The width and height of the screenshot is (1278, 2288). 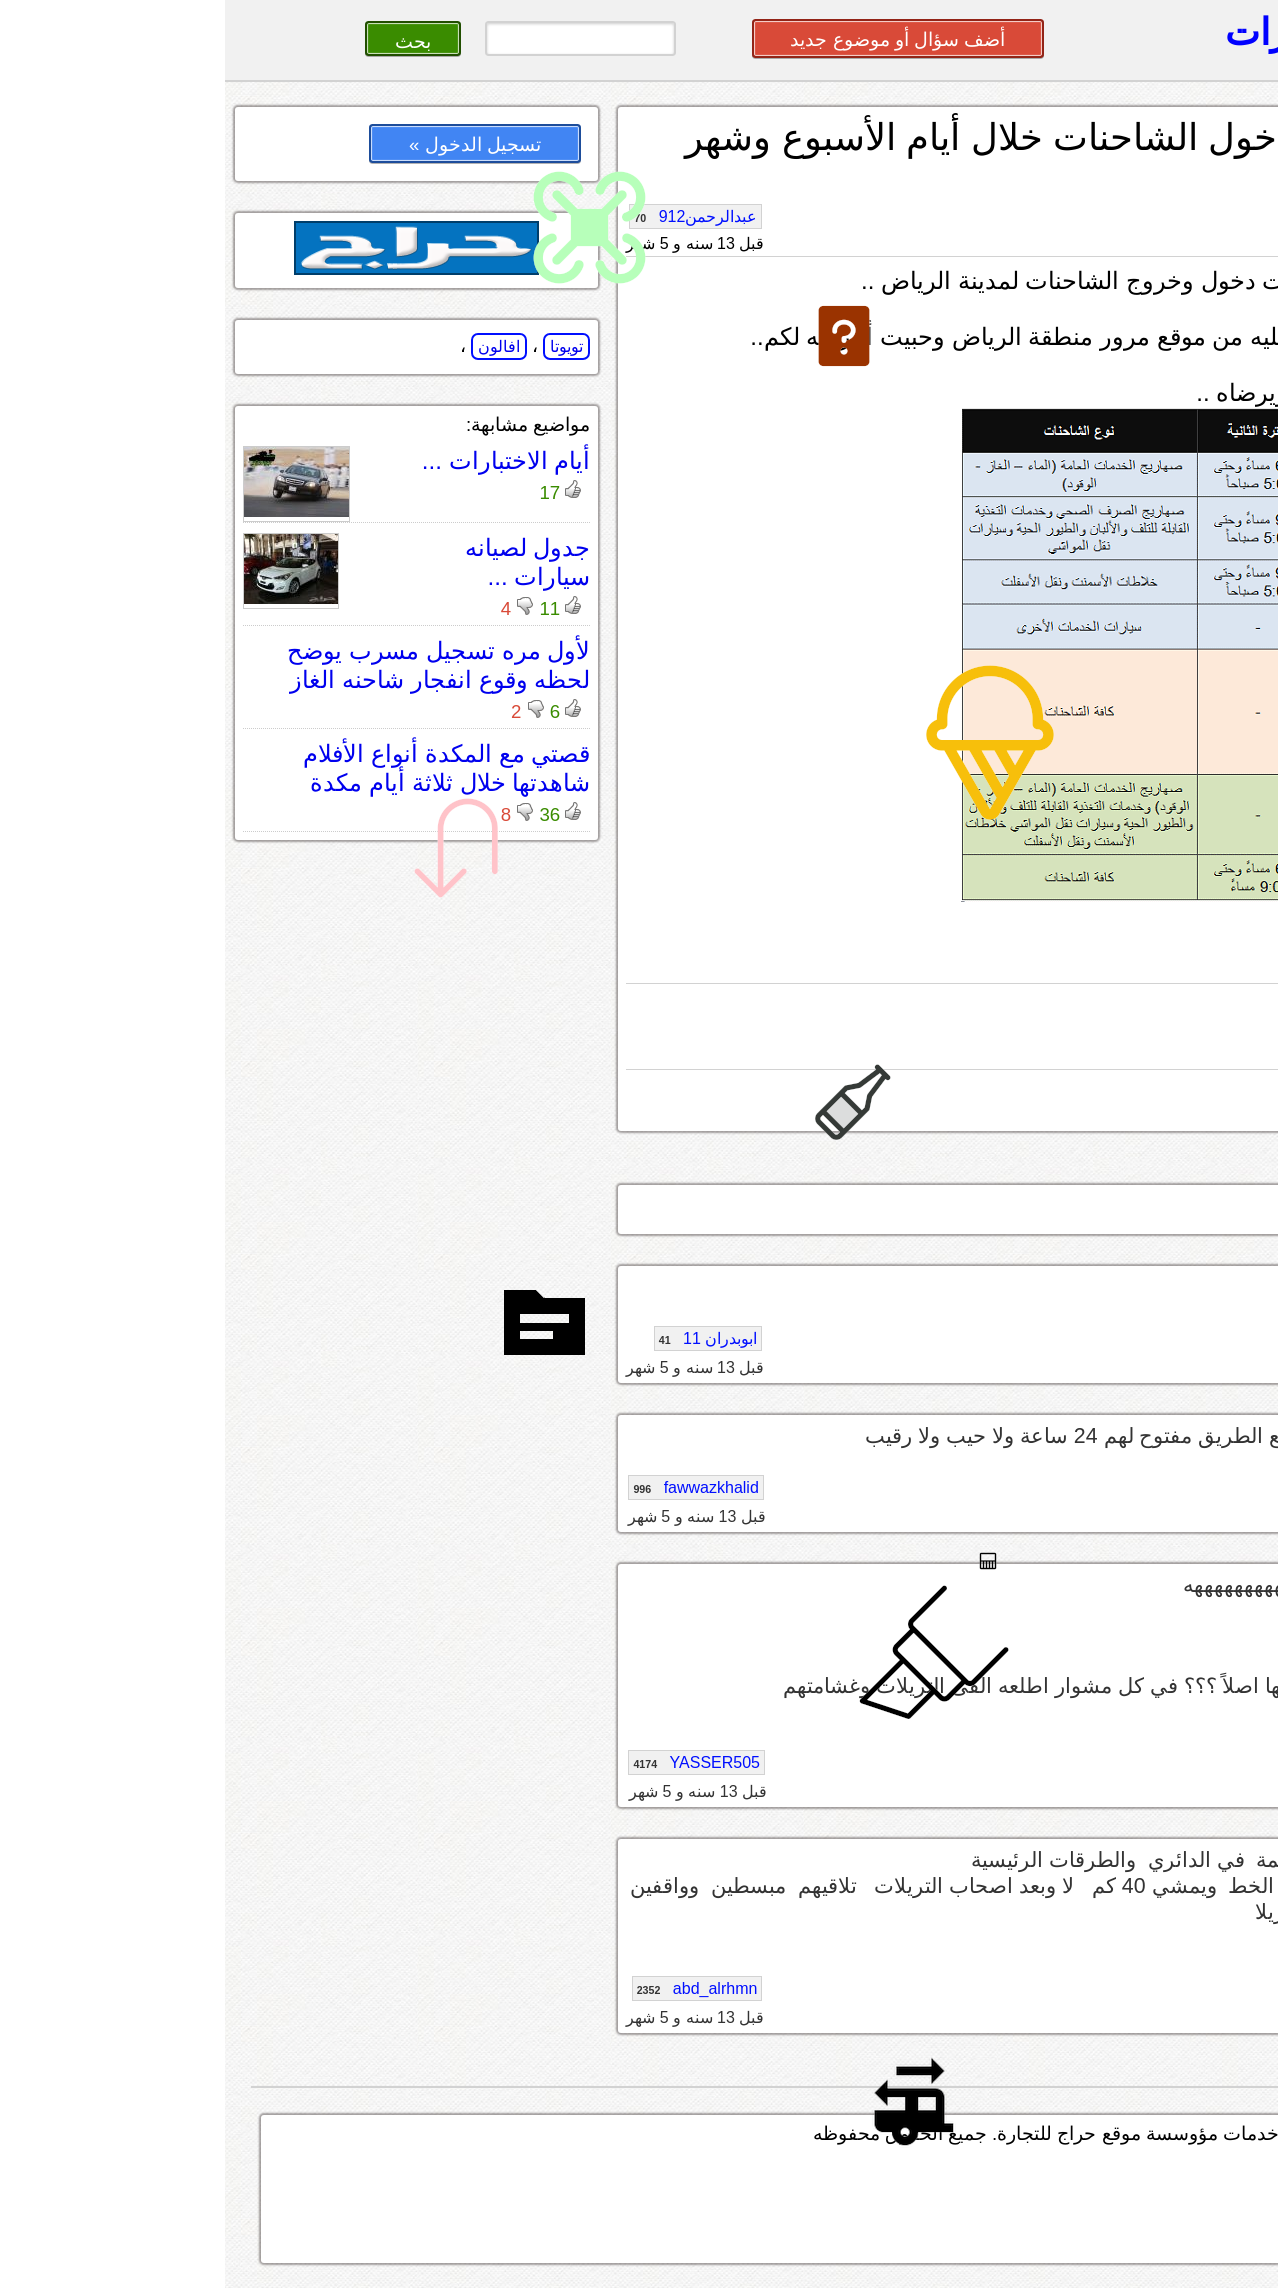 What do you see at coordinates (544, 1322) in the screenshot?
I see `access topic folders` at bounding box center [544, 1322].